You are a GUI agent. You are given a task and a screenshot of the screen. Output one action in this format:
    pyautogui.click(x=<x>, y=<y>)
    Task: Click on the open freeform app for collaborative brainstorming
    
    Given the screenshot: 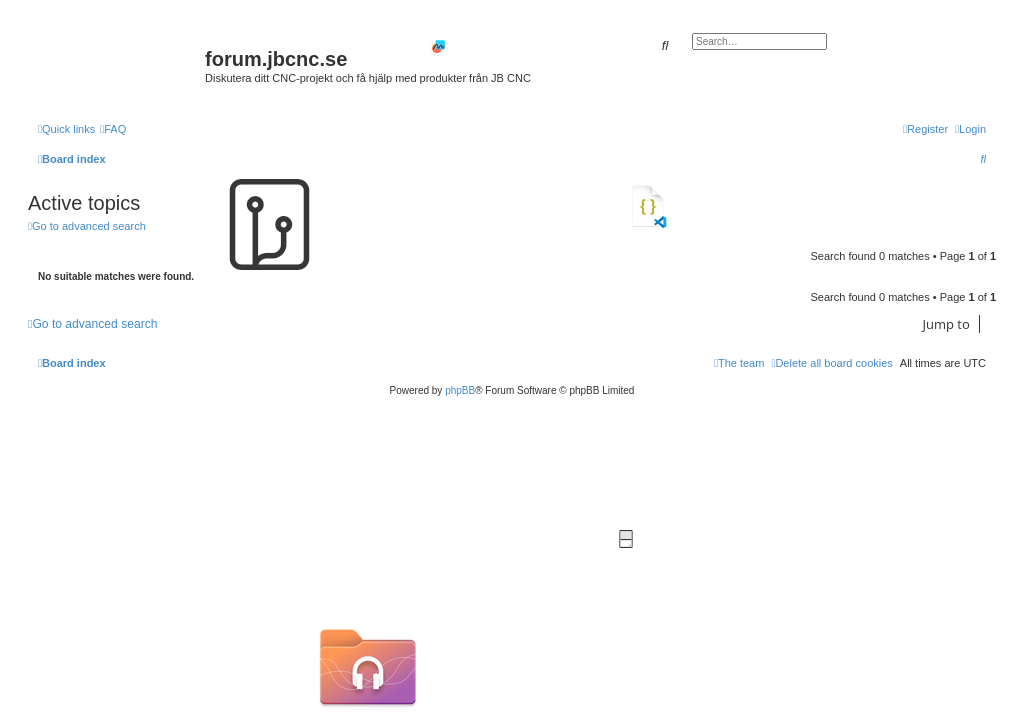 What is the action you would take?
    pyautogui.click(x=438, y=46)
    